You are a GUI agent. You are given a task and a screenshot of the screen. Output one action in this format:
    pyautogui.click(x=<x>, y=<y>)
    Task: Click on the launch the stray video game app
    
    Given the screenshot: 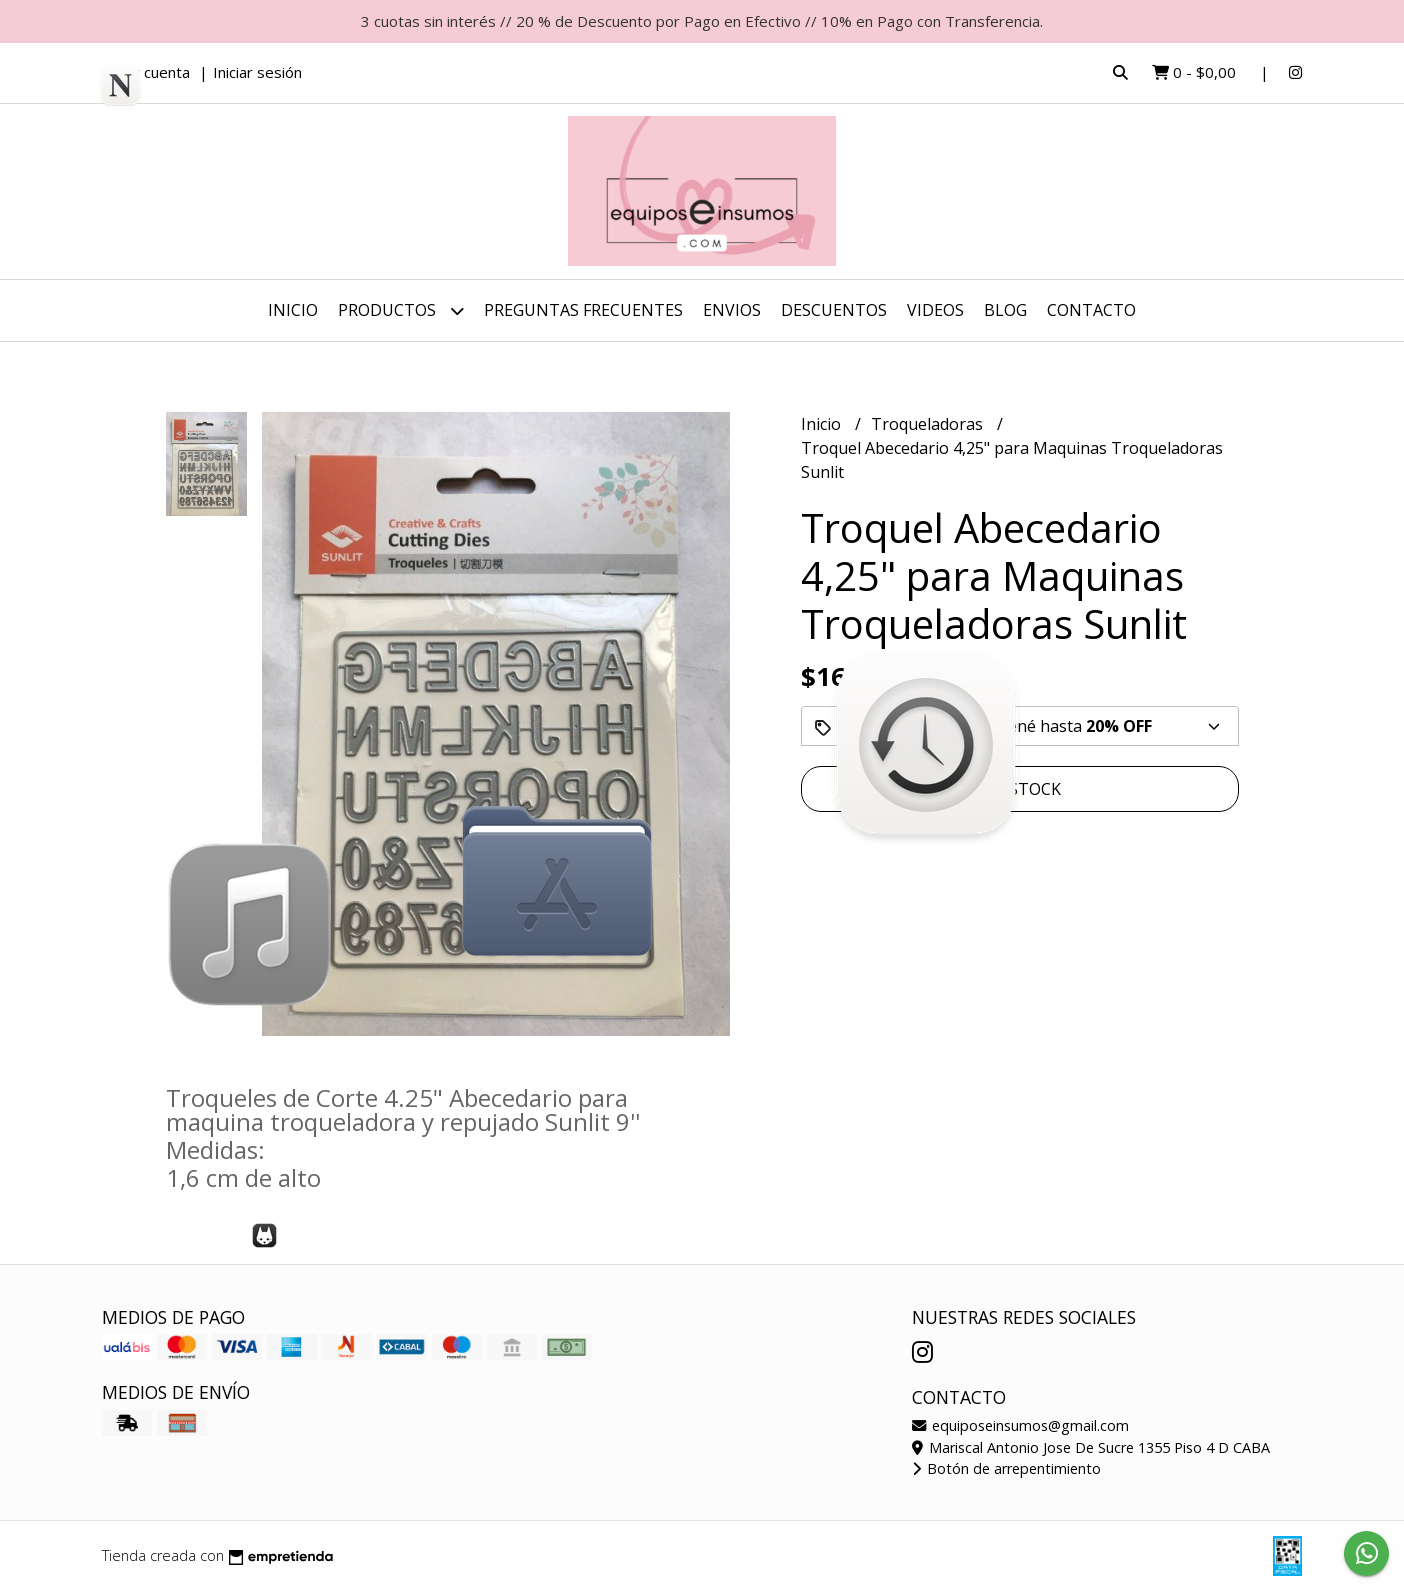 What is the action you would take?
    pyautogui.click(x=264, y=1235)
    